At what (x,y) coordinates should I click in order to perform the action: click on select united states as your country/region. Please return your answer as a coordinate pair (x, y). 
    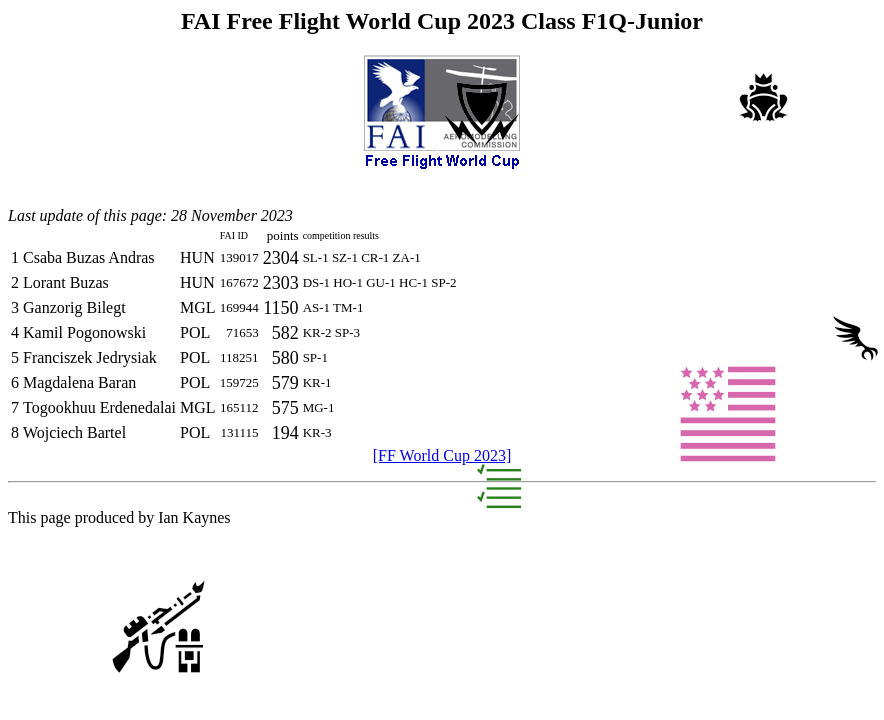
    Looking at the image, I should click on (728, 414).